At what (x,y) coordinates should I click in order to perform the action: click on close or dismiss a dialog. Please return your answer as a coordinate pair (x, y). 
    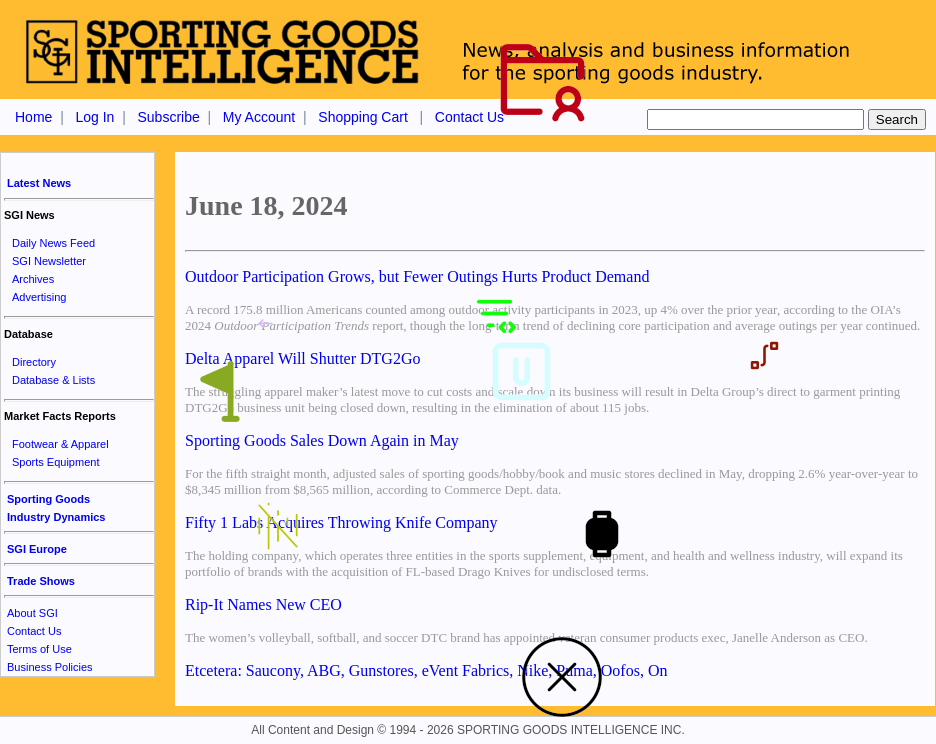
    Looking at the image, I should click on (562, 677).